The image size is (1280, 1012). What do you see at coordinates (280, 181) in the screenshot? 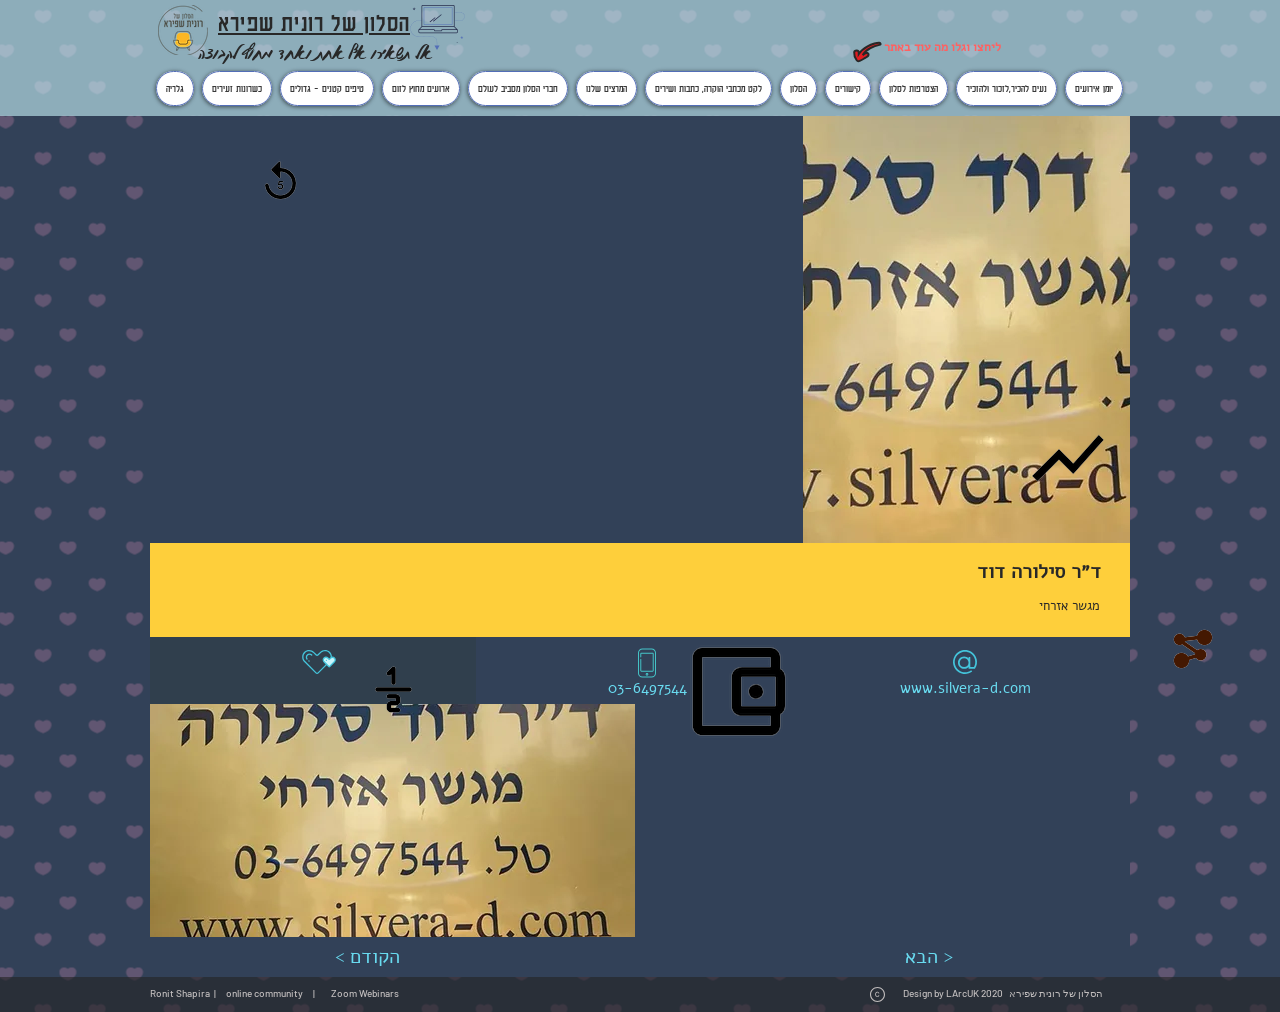
I see `rewind video by 5 seconds` at bounding box center [280, 181].